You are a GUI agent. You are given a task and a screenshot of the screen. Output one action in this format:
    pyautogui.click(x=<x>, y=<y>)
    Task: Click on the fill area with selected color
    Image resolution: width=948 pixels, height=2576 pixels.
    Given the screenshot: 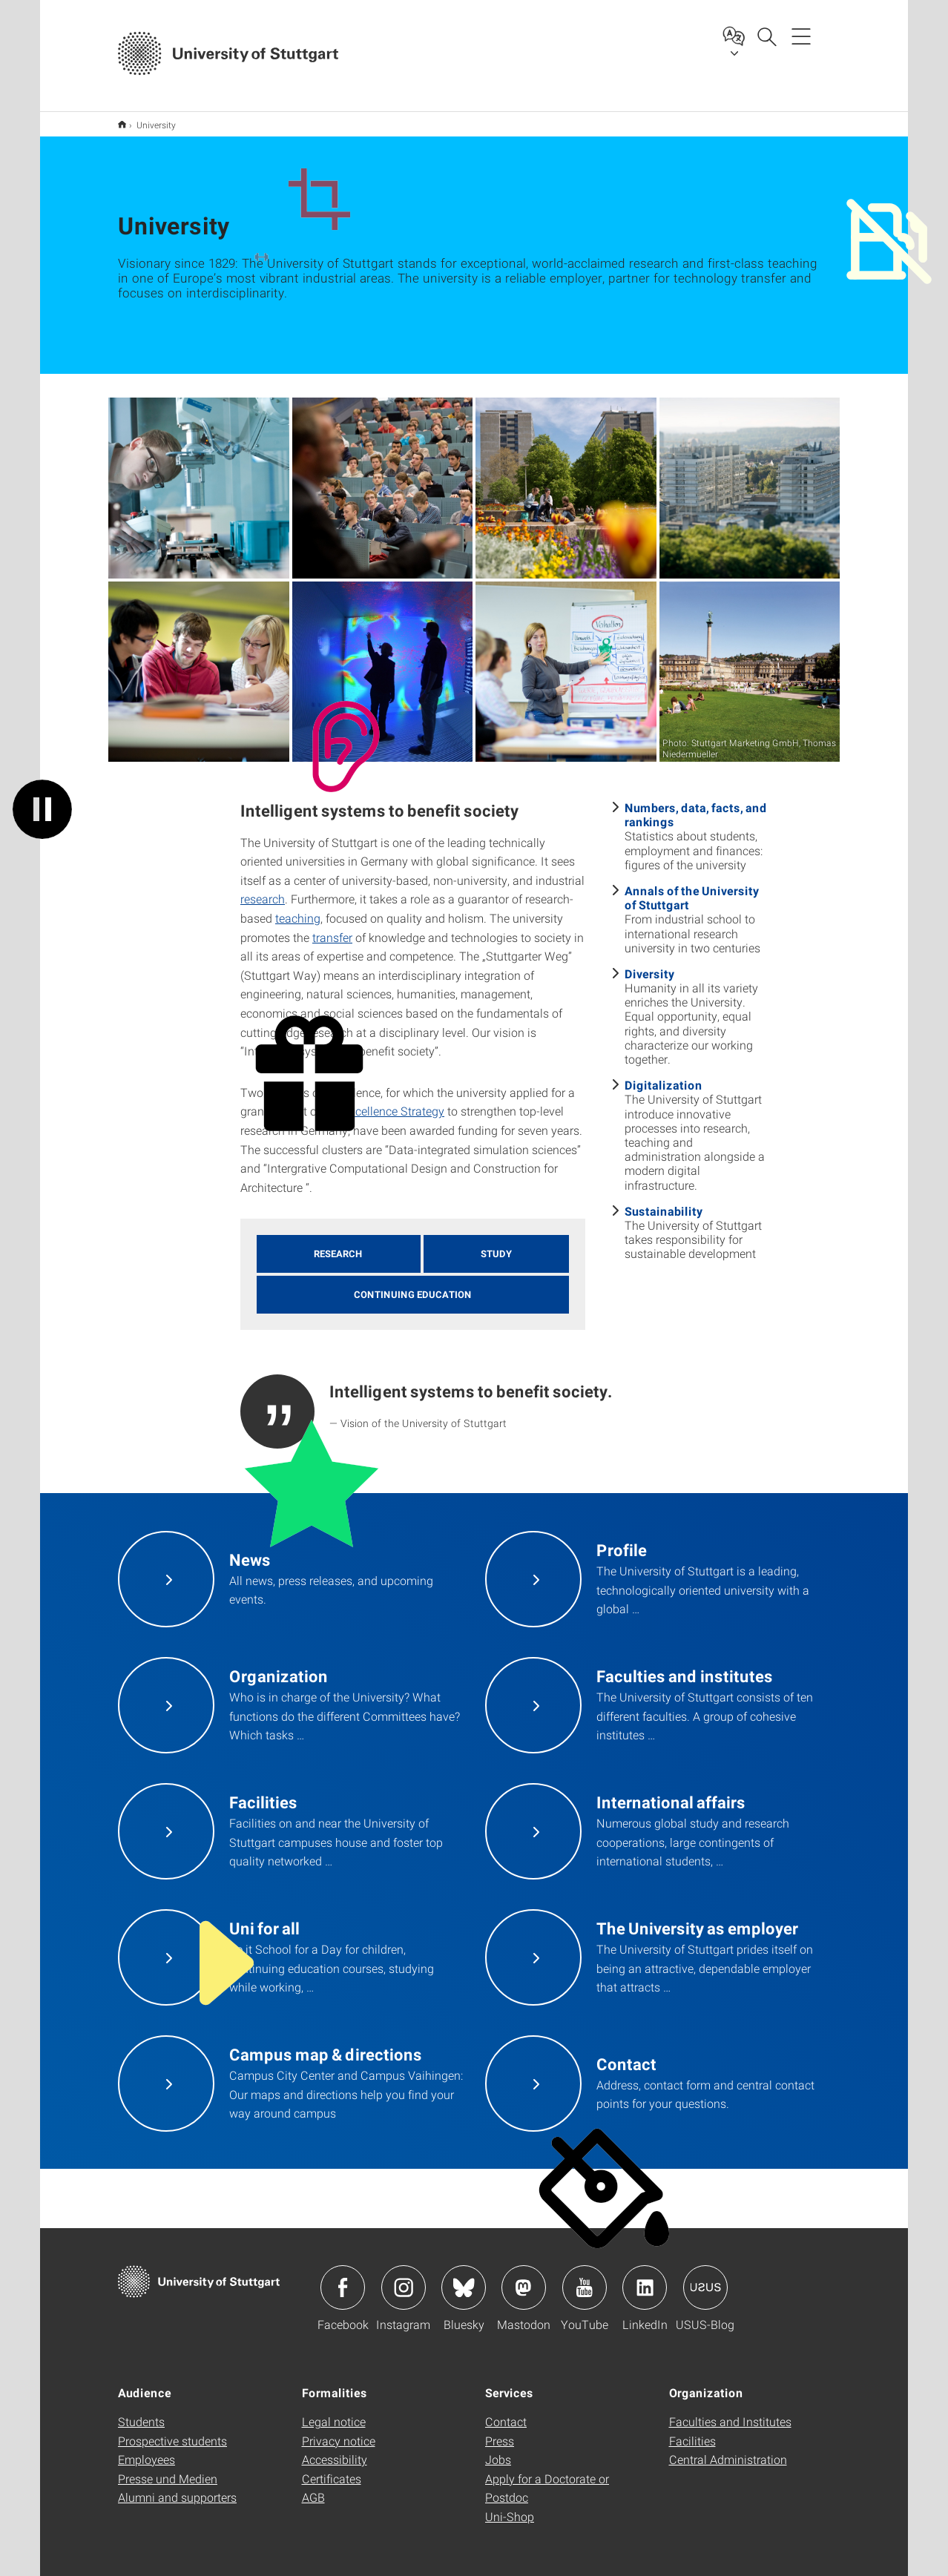 What is the action you would take?
    pyautogui.click(x=603, y=2193)
    